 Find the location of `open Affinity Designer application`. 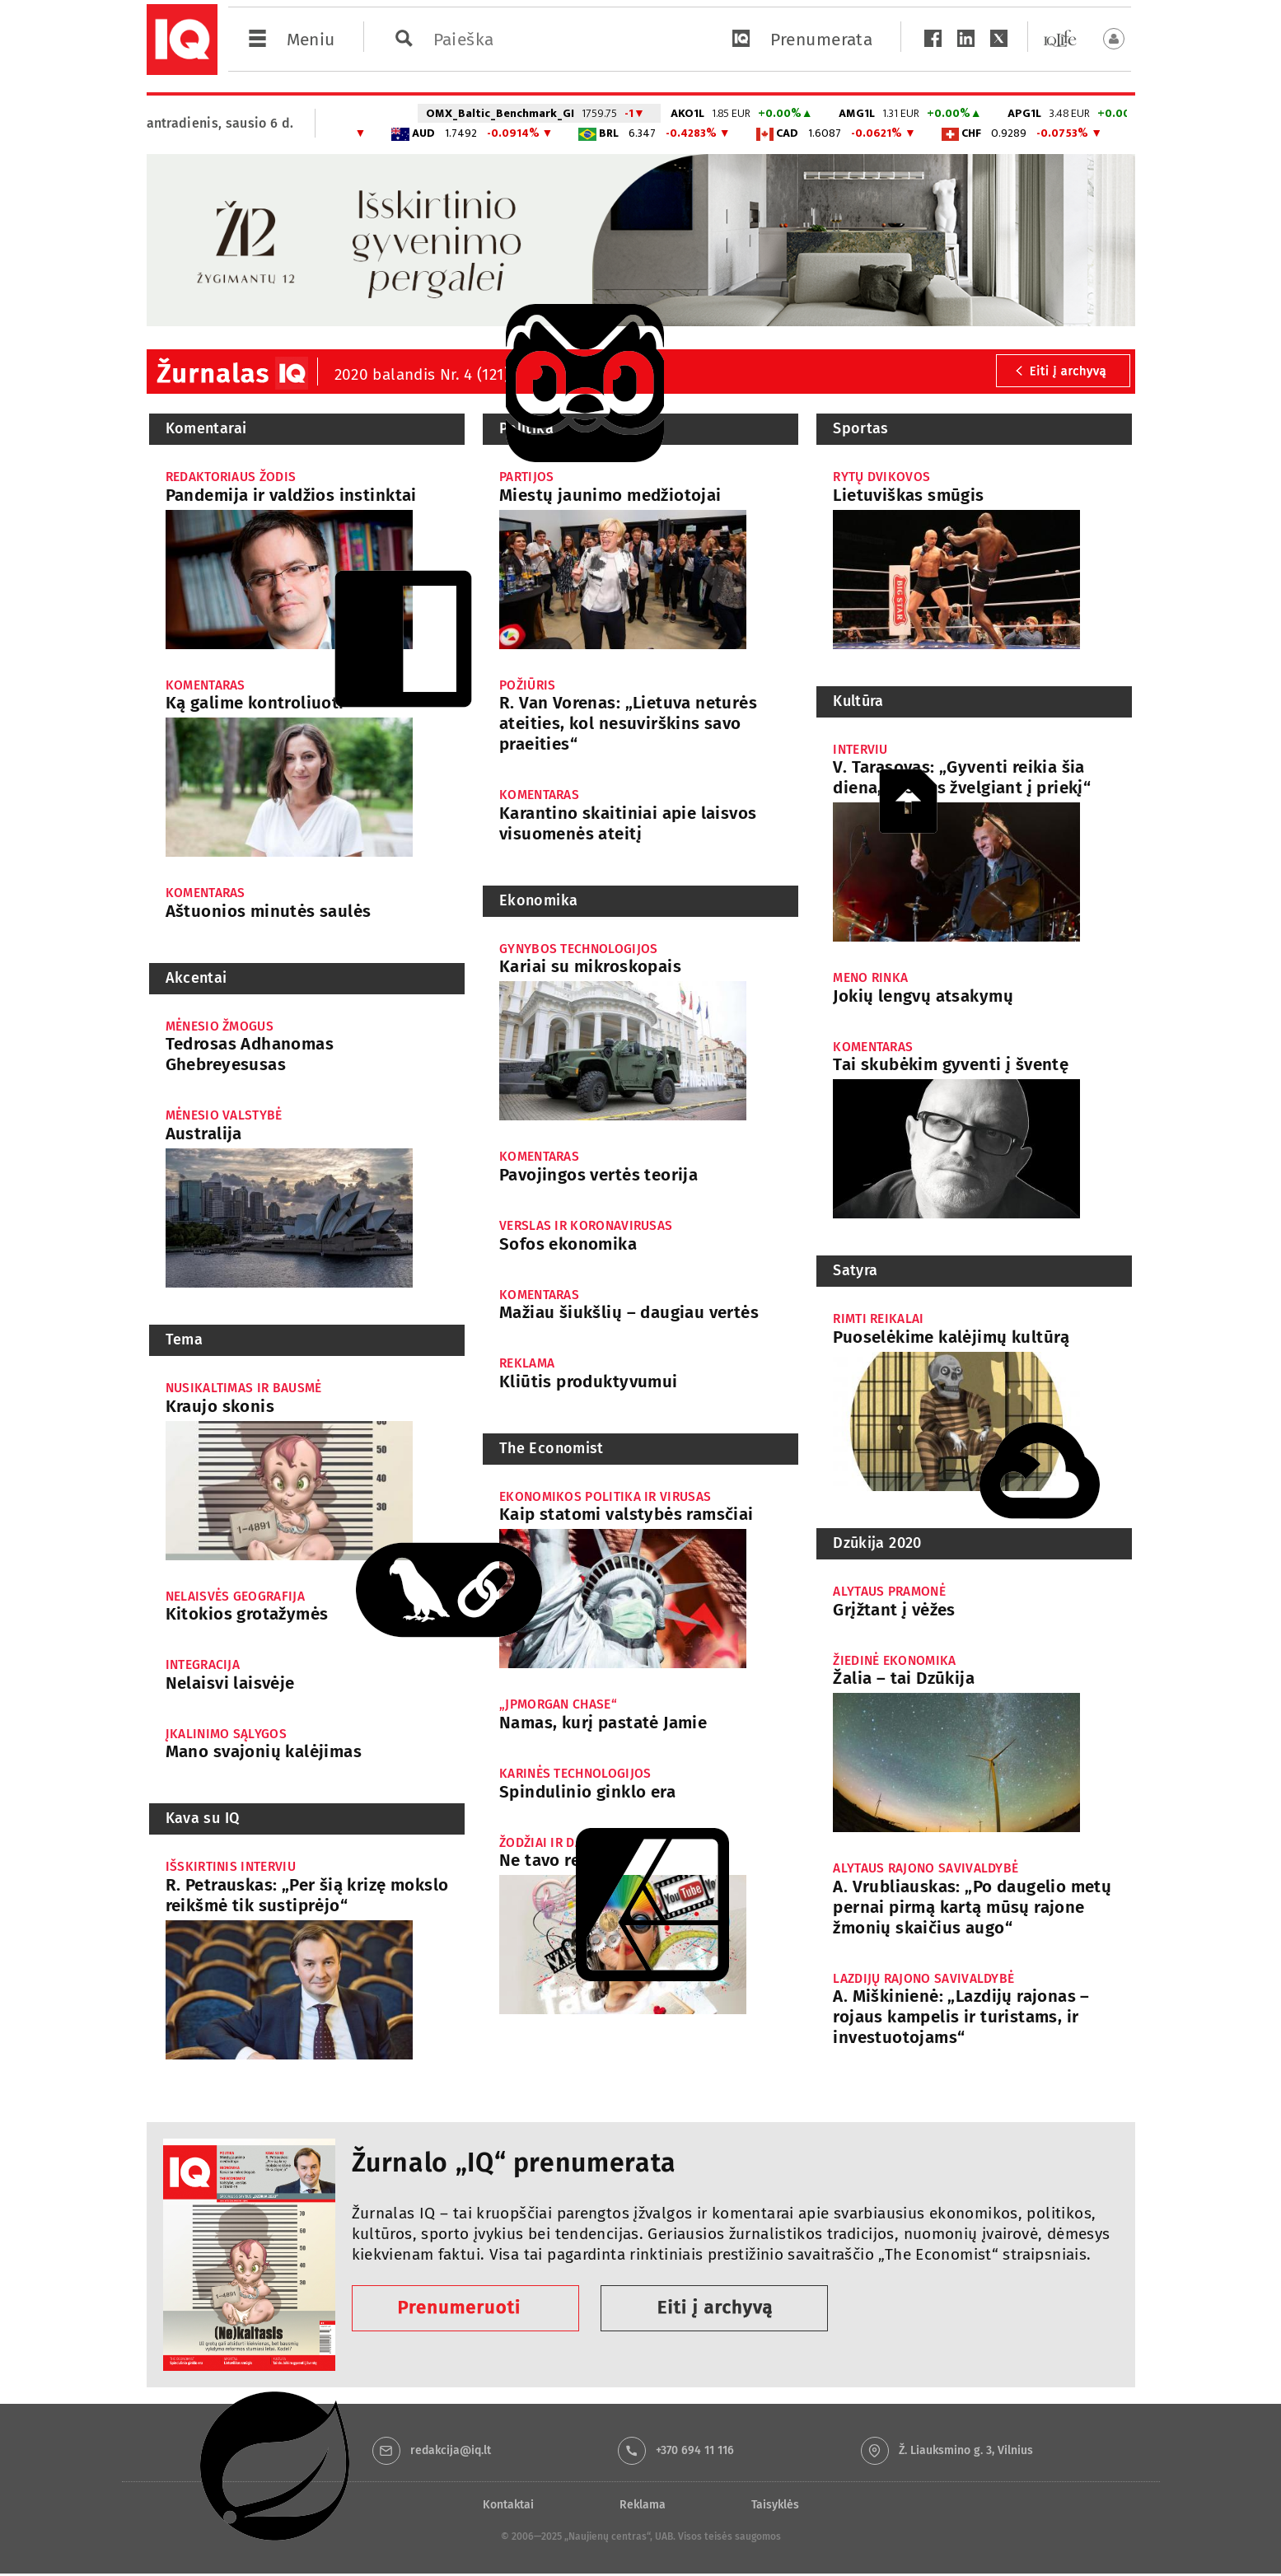

open Affinity Designer application is located at coordinates (652, 1905).